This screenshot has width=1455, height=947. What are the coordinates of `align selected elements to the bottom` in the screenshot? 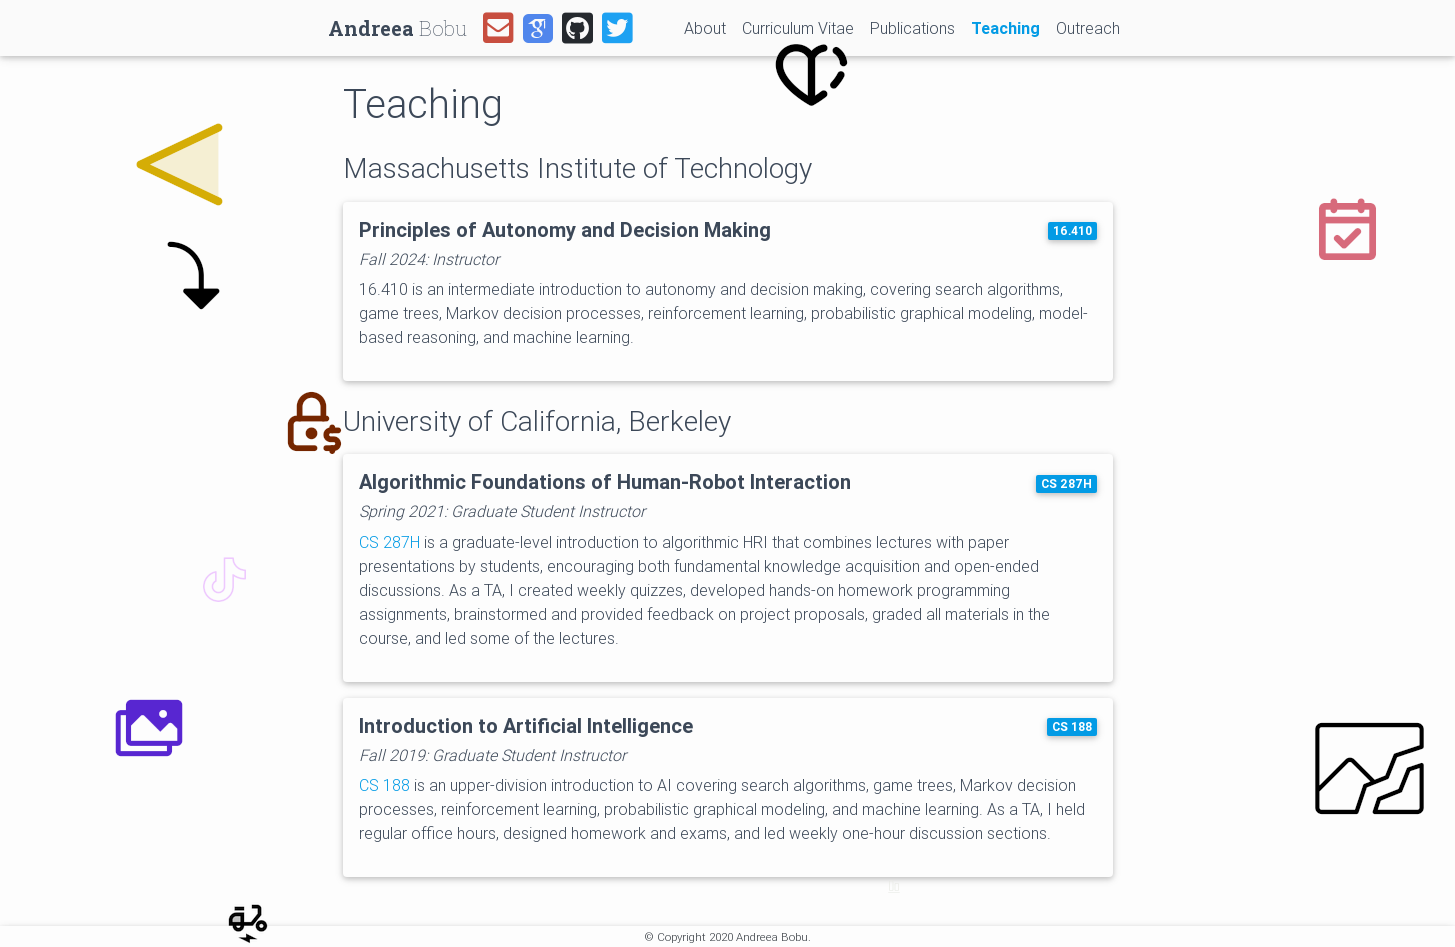 It's located at (894, 887).